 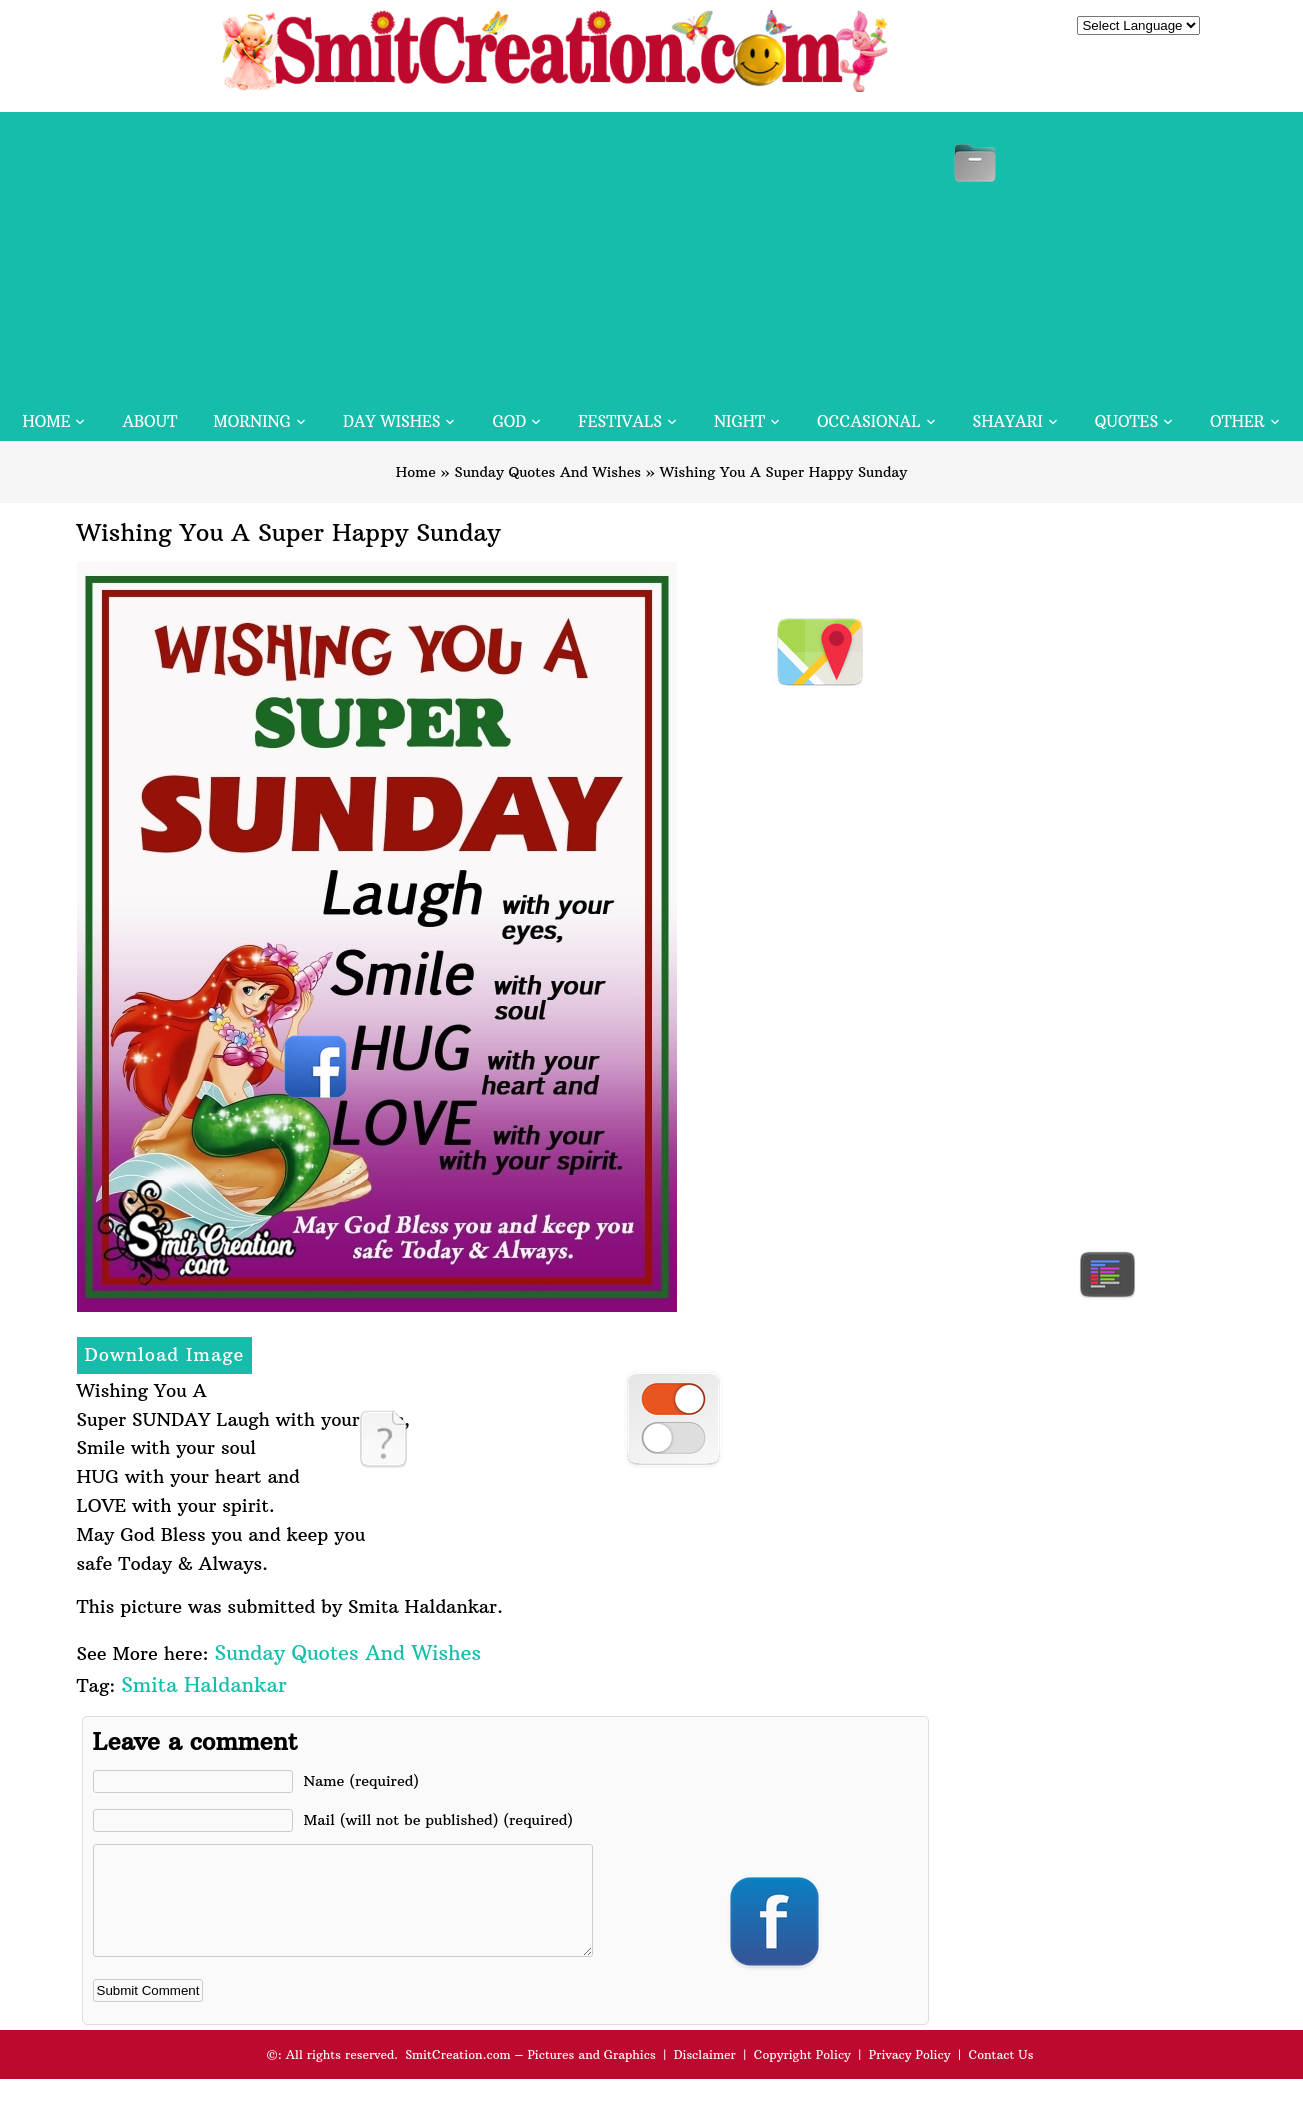 I want to click on open the file manager application, so click(x=975, y=163).